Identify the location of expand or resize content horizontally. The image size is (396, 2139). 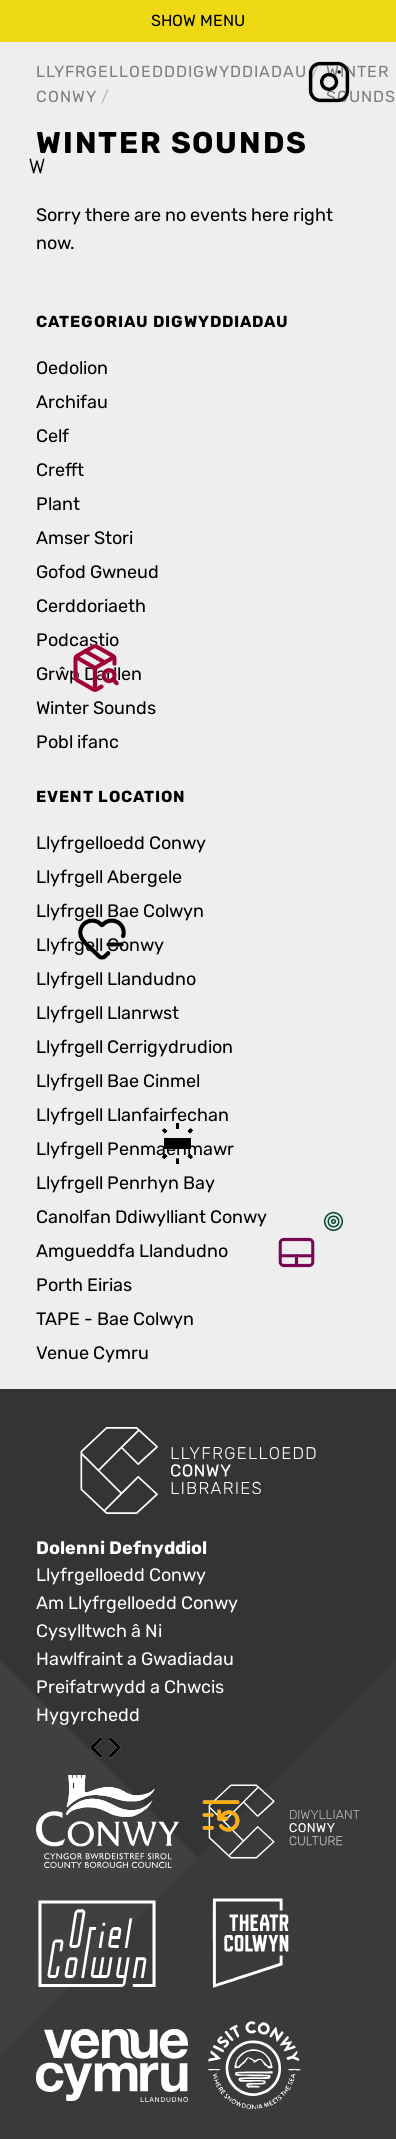
(105, 1747).